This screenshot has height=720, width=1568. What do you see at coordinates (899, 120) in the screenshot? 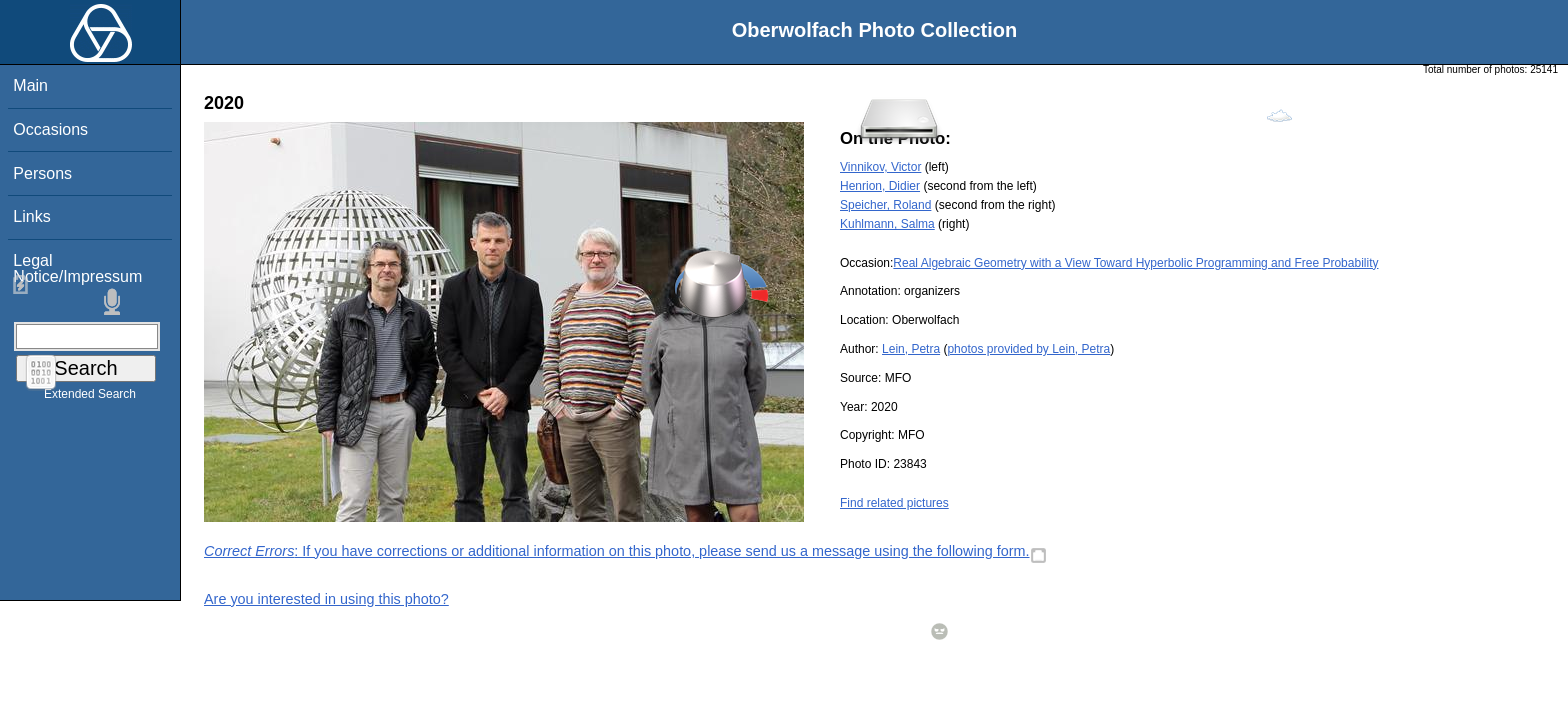
I see `access removable storage device` at bounding box center [899, 120].